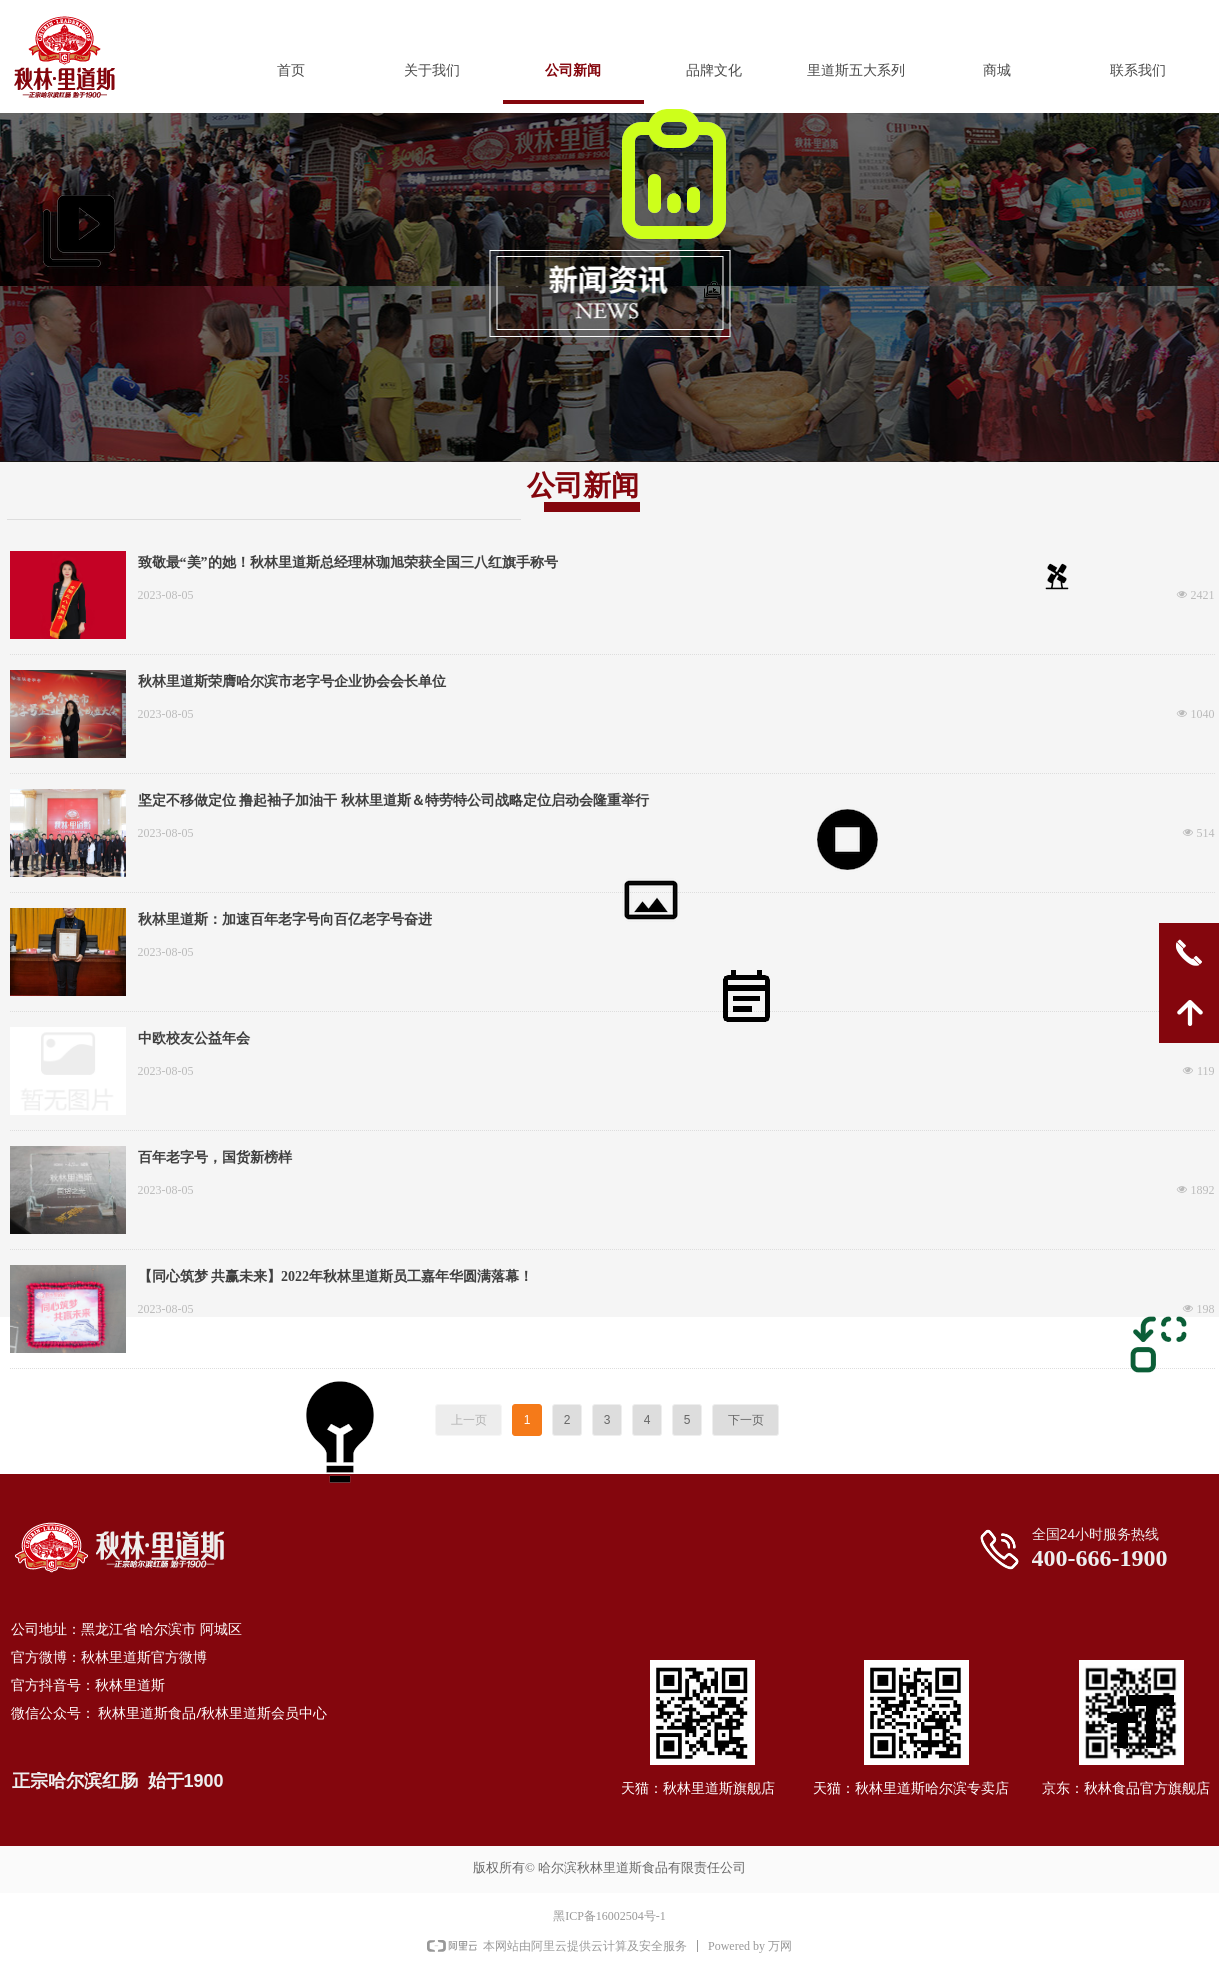 This screenshot has width=1219, height=1965. What do you see at coordinates (79, 231) in the screenshot?
I see `access your video library` at bounding box center [79, 231].